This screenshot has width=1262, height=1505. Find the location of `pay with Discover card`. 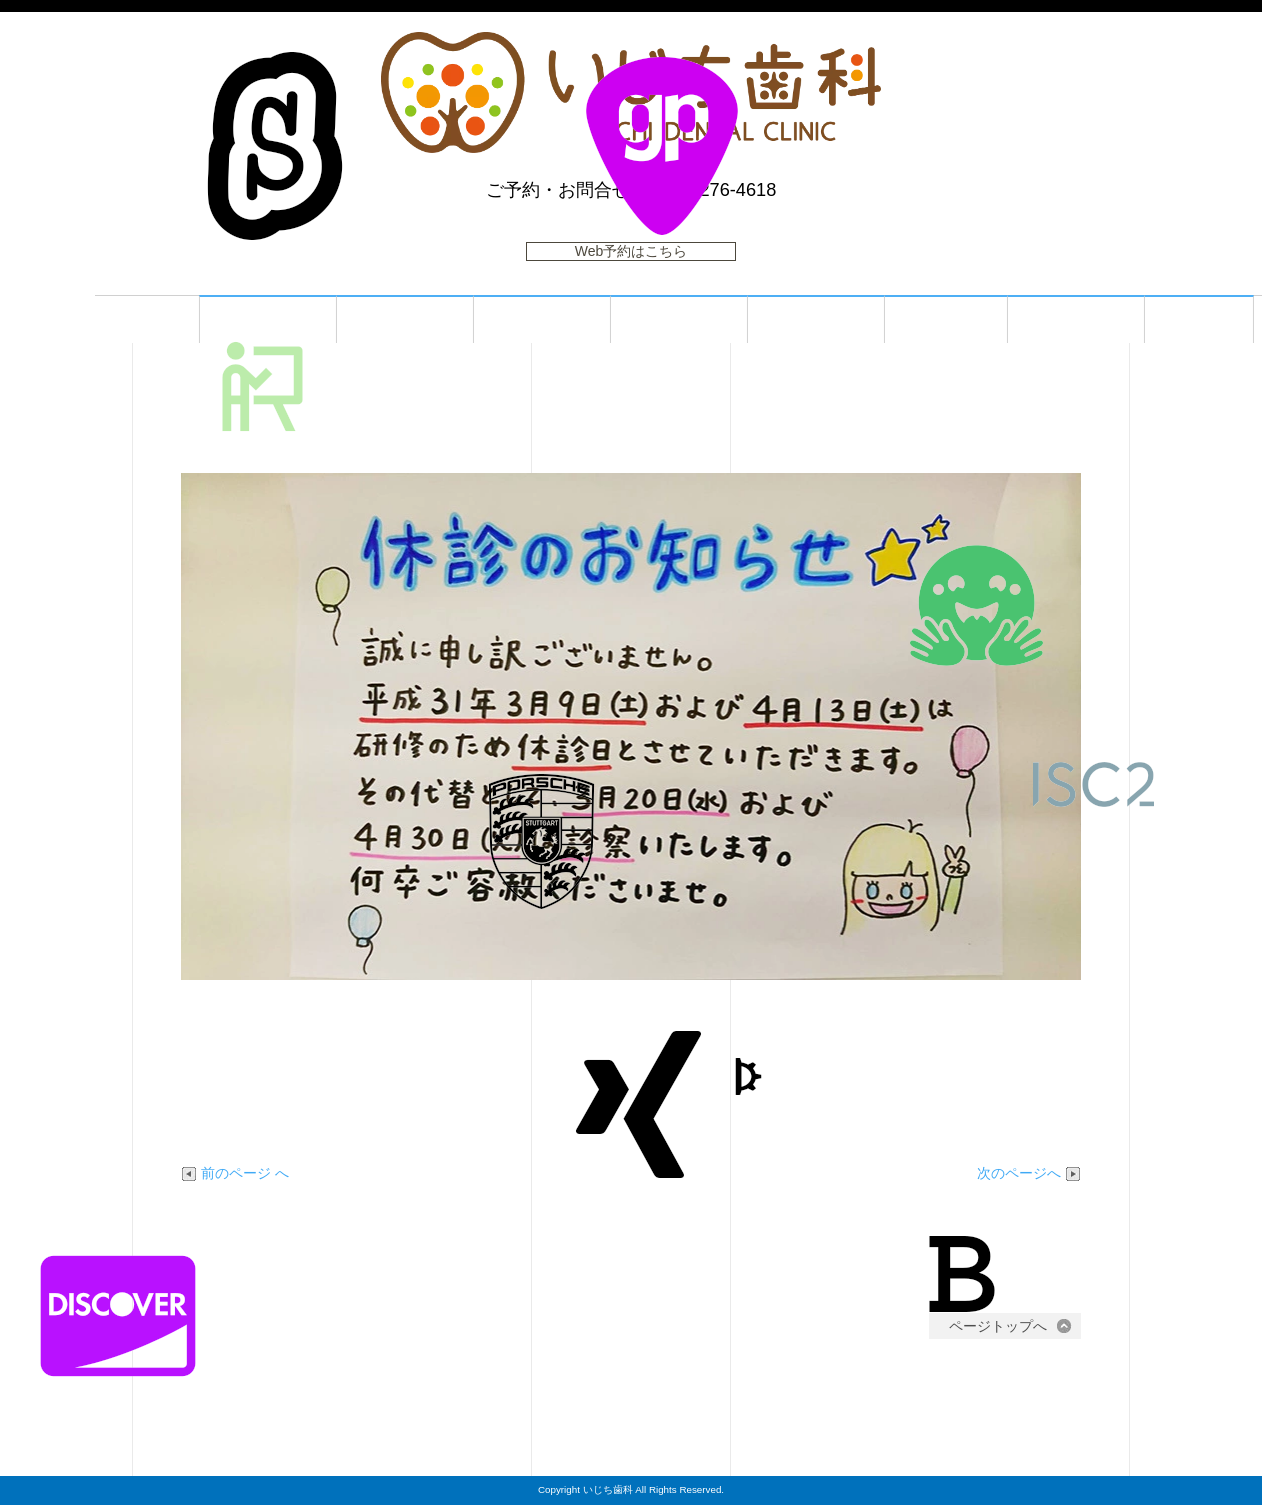

pay with Discover card is located at coordinates (118, 1316).